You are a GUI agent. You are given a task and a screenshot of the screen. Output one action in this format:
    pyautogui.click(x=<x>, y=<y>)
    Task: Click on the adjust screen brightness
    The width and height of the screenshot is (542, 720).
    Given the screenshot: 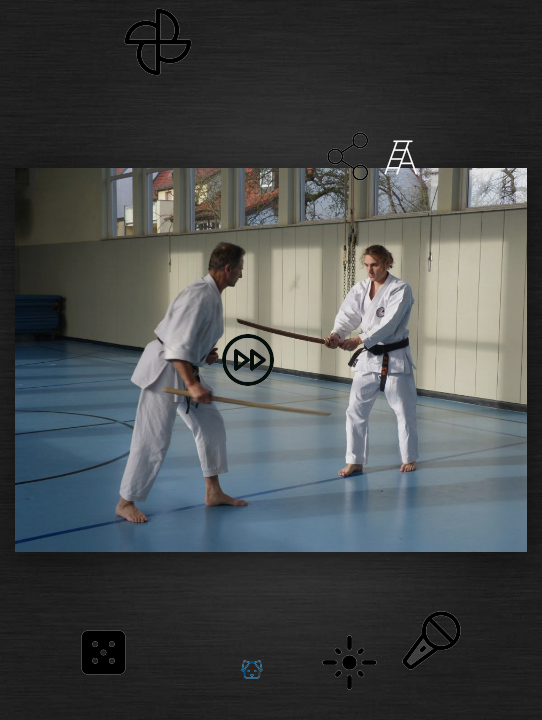 What is the action you would take?
    pyautogui.click(x=349, y=662)
    